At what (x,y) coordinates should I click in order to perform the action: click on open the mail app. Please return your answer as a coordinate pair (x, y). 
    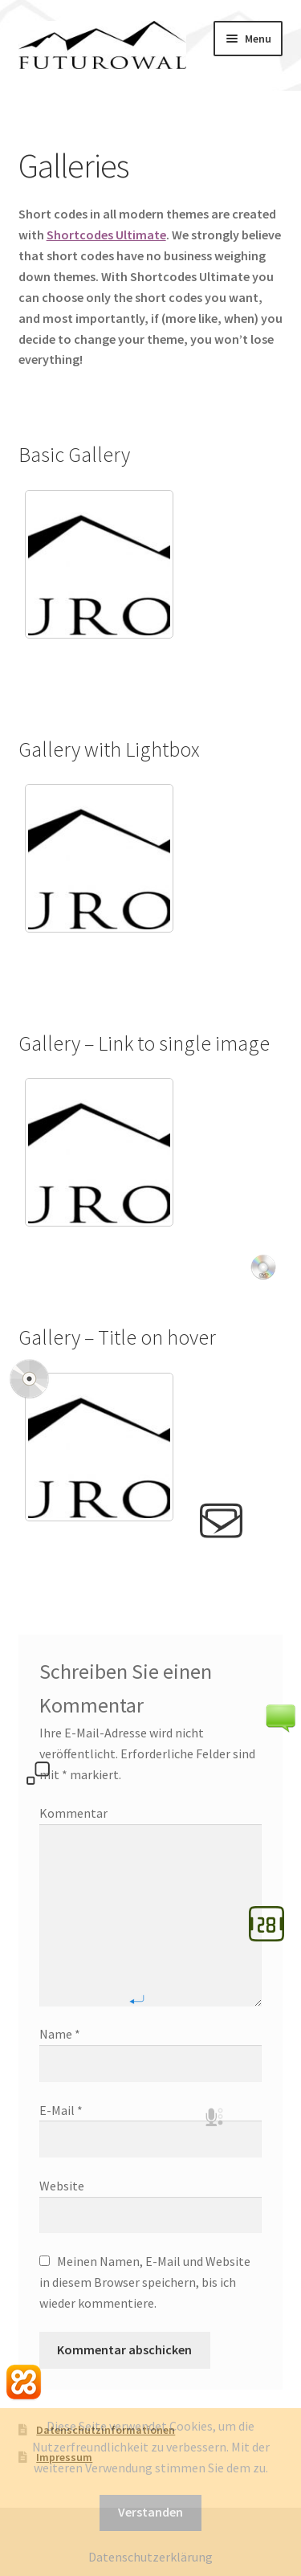
    Looking at the image, I should click on (221, 1519).